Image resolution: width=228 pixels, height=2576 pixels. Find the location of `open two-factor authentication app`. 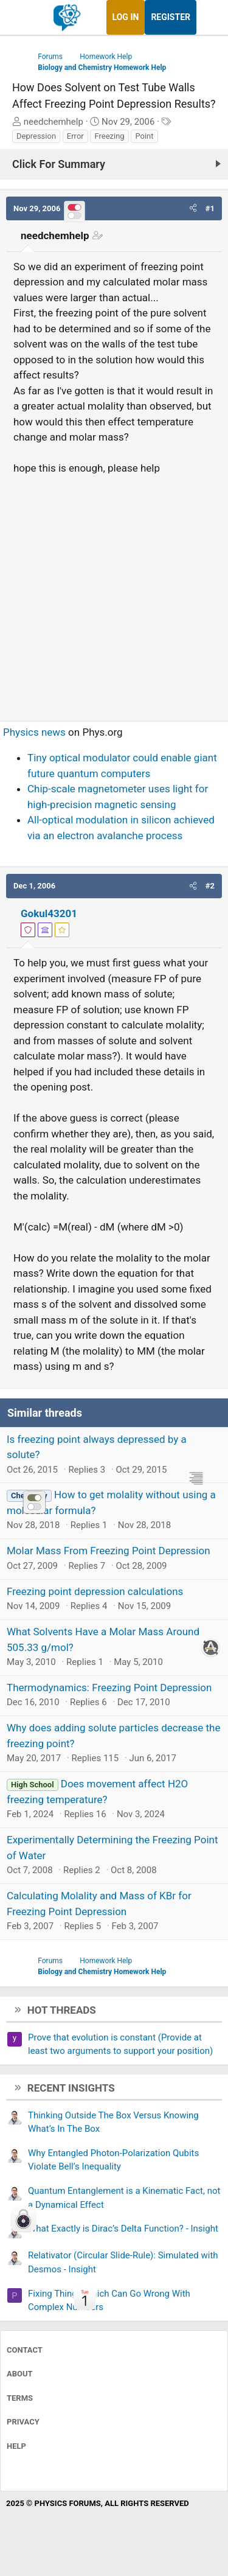

open two-factor authentication app is located at coordinates (23, 2219).